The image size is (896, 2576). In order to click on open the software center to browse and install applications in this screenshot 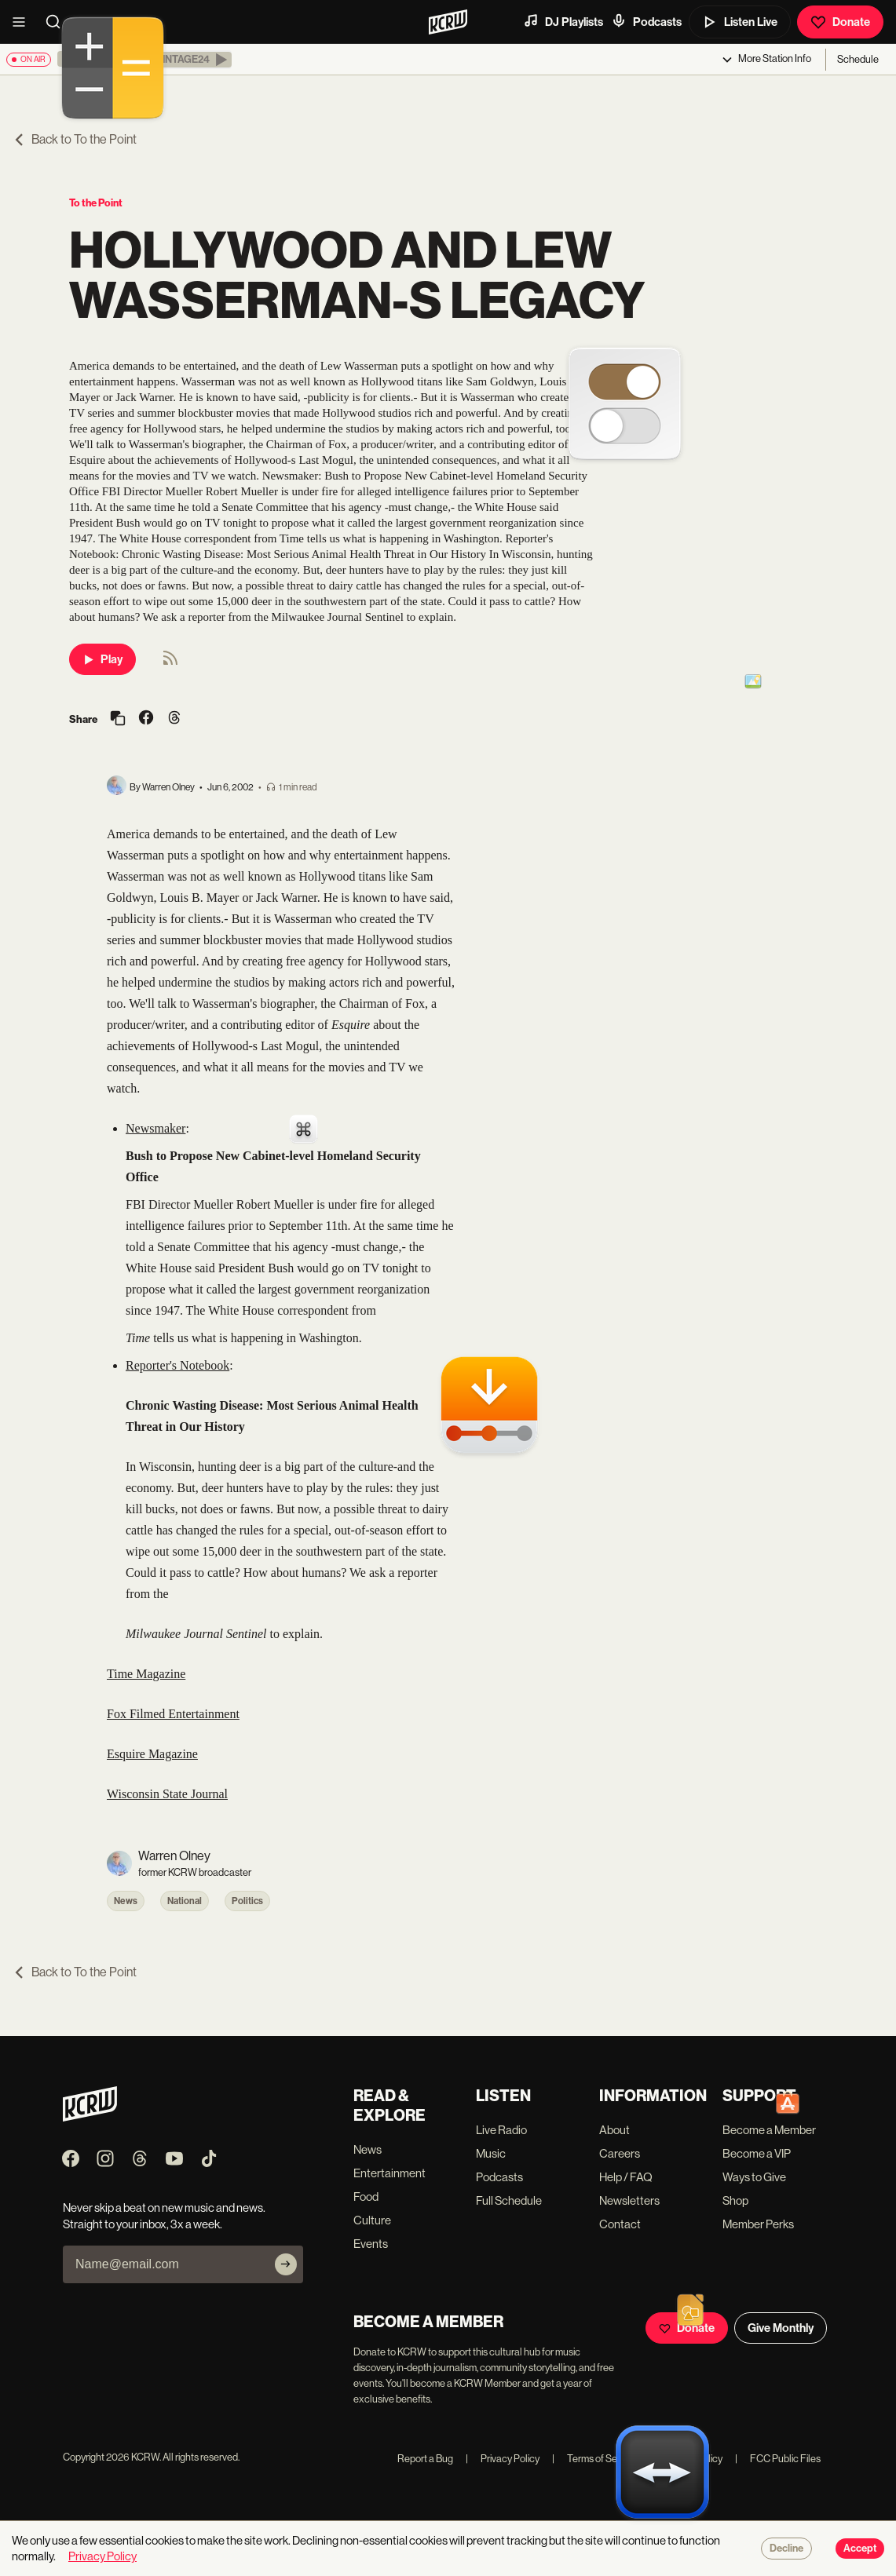, I will do `click(788, 2103)`.